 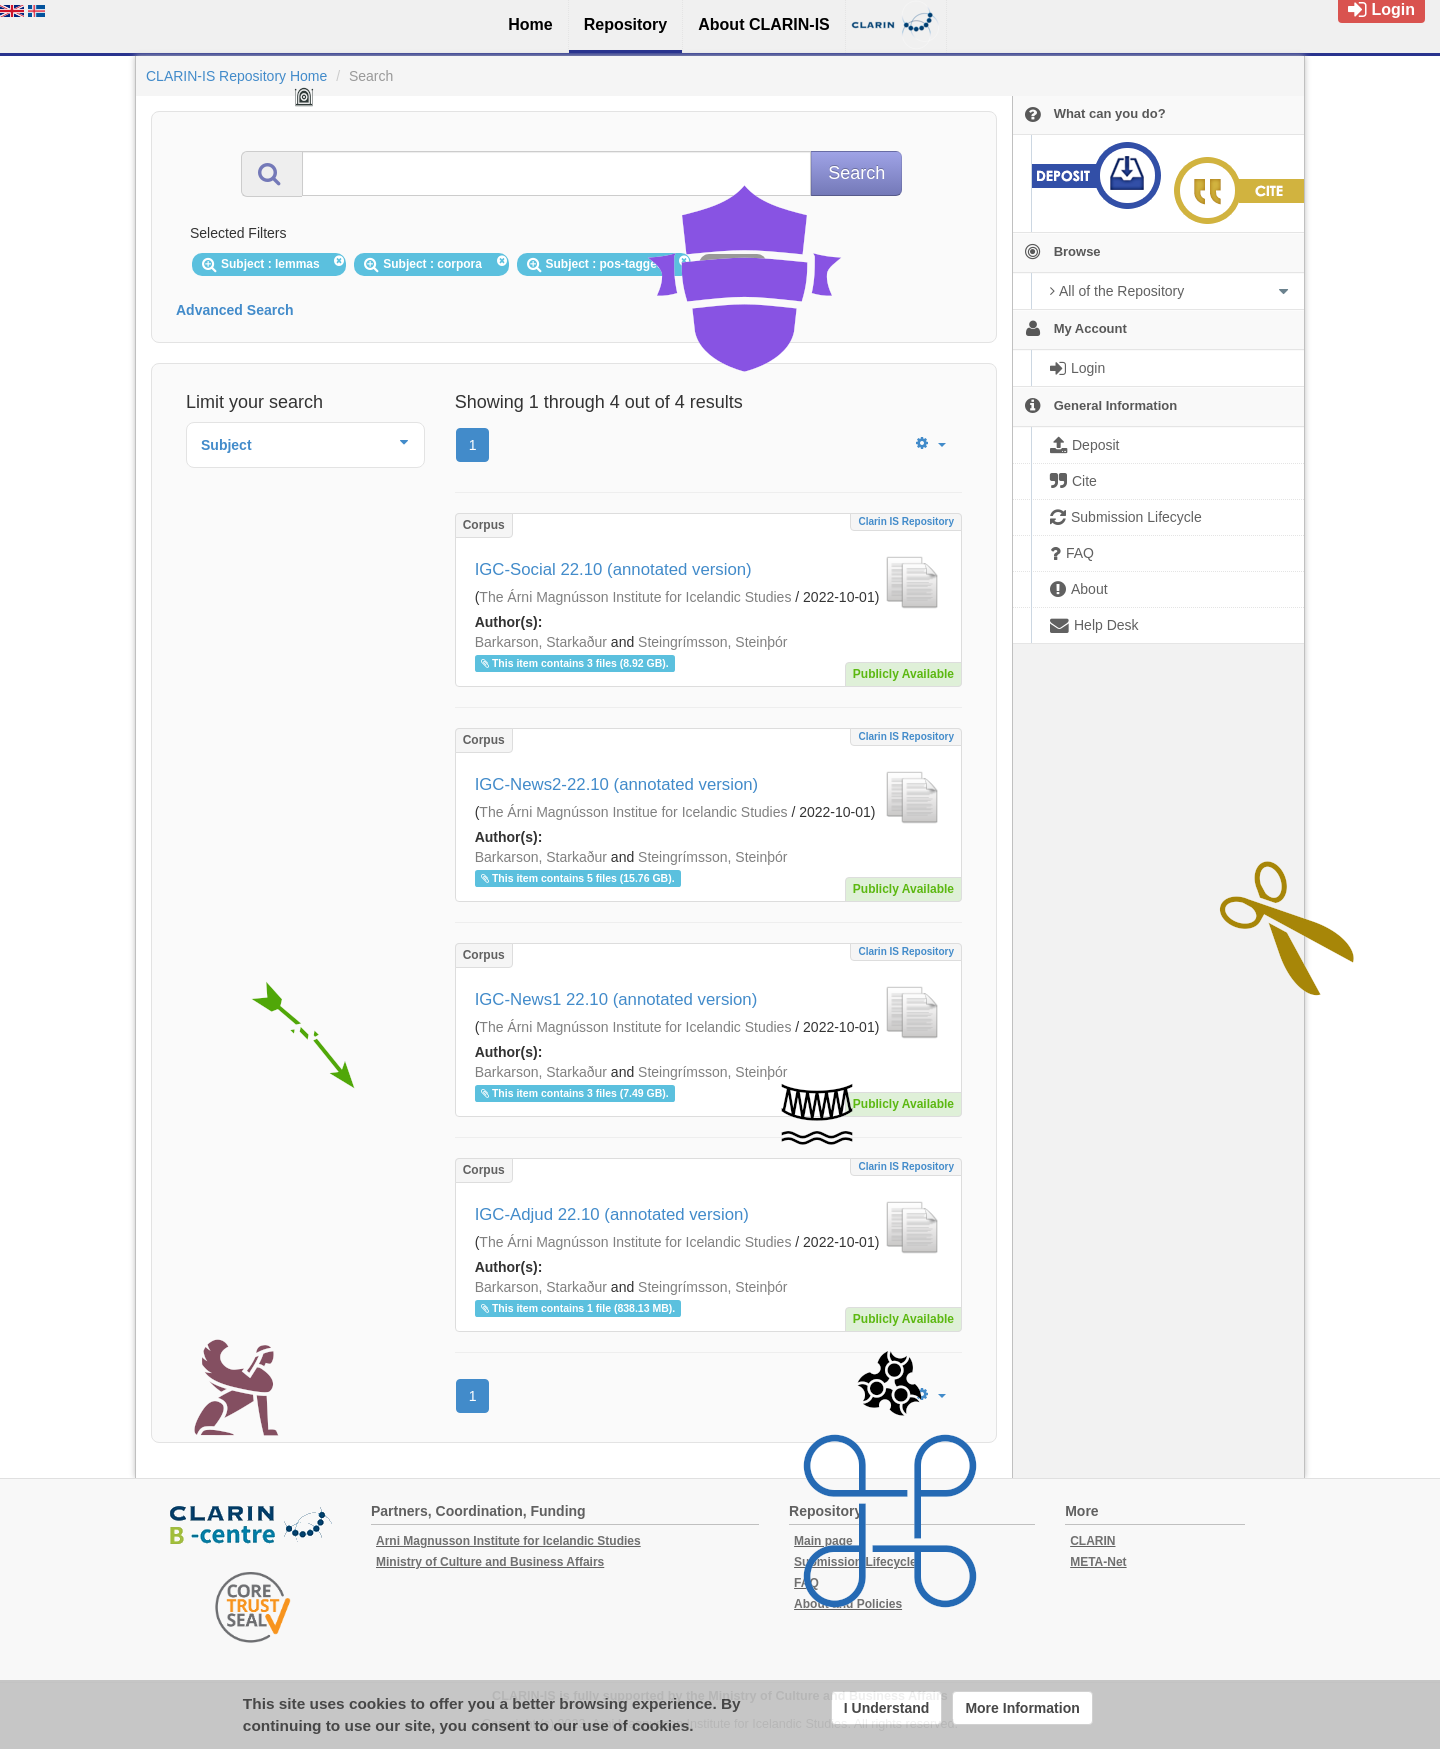 I want to click on cut selected content, so click(x=1287, y=928).